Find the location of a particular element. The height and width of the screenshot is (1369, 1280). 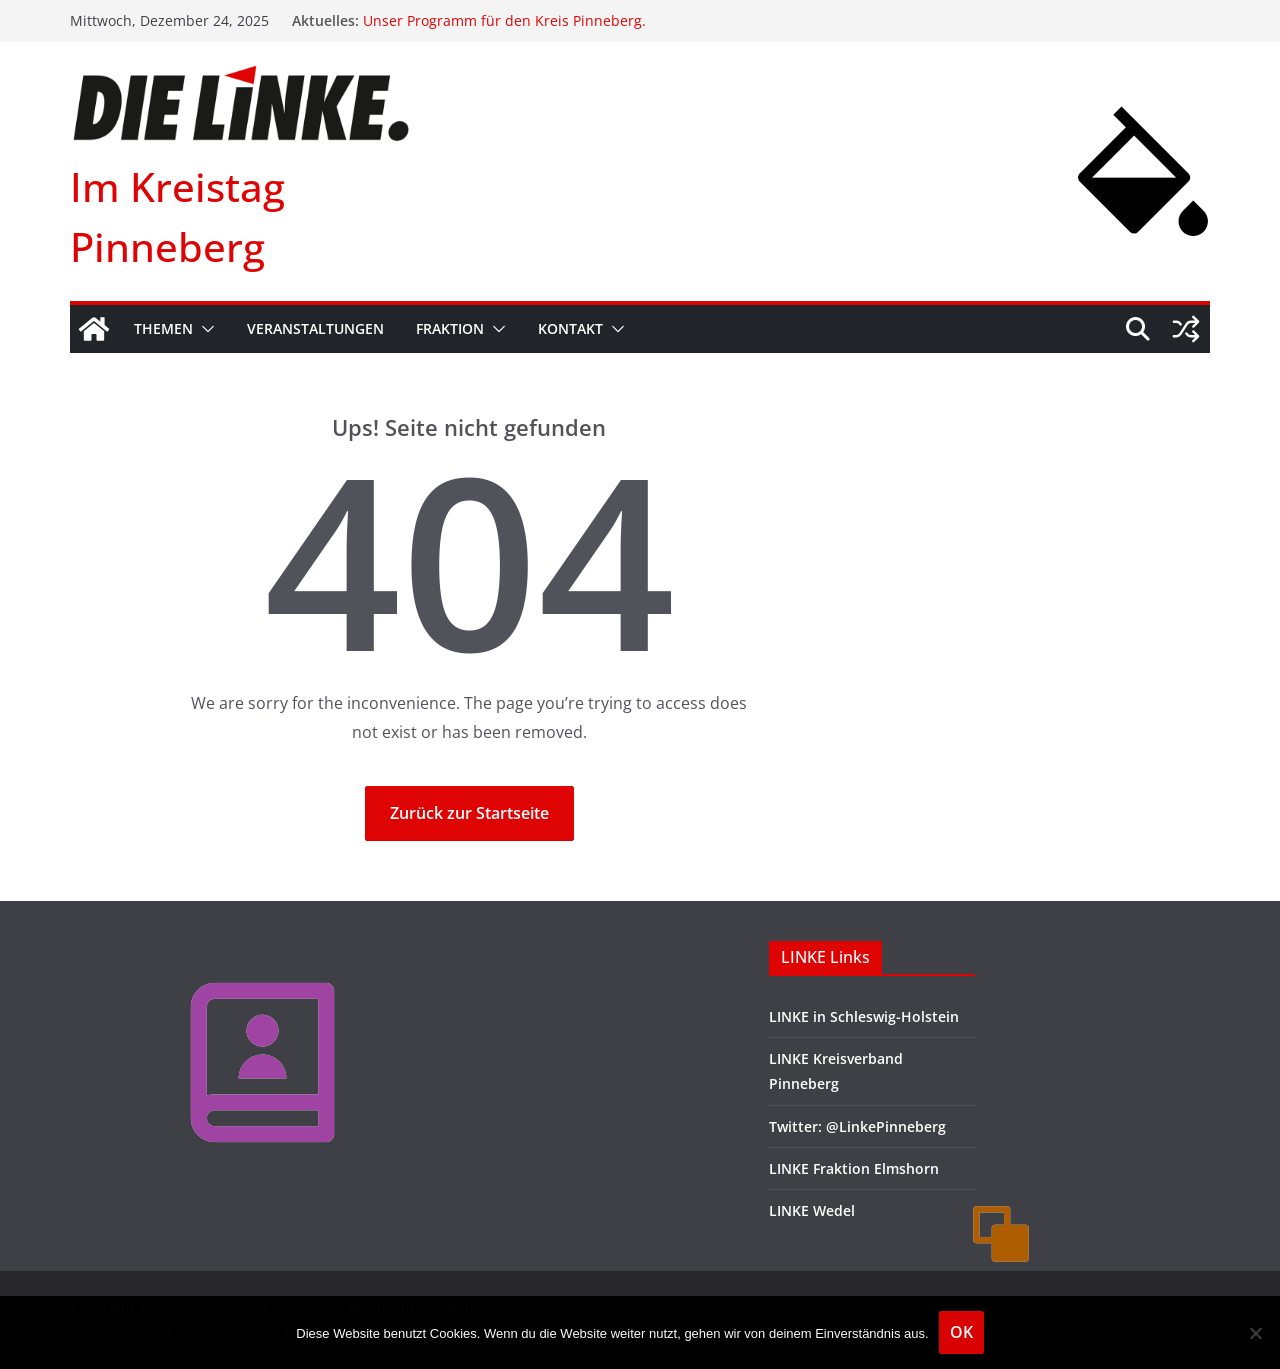

access color fill or paint tools is located at coordinates (1140, 171).